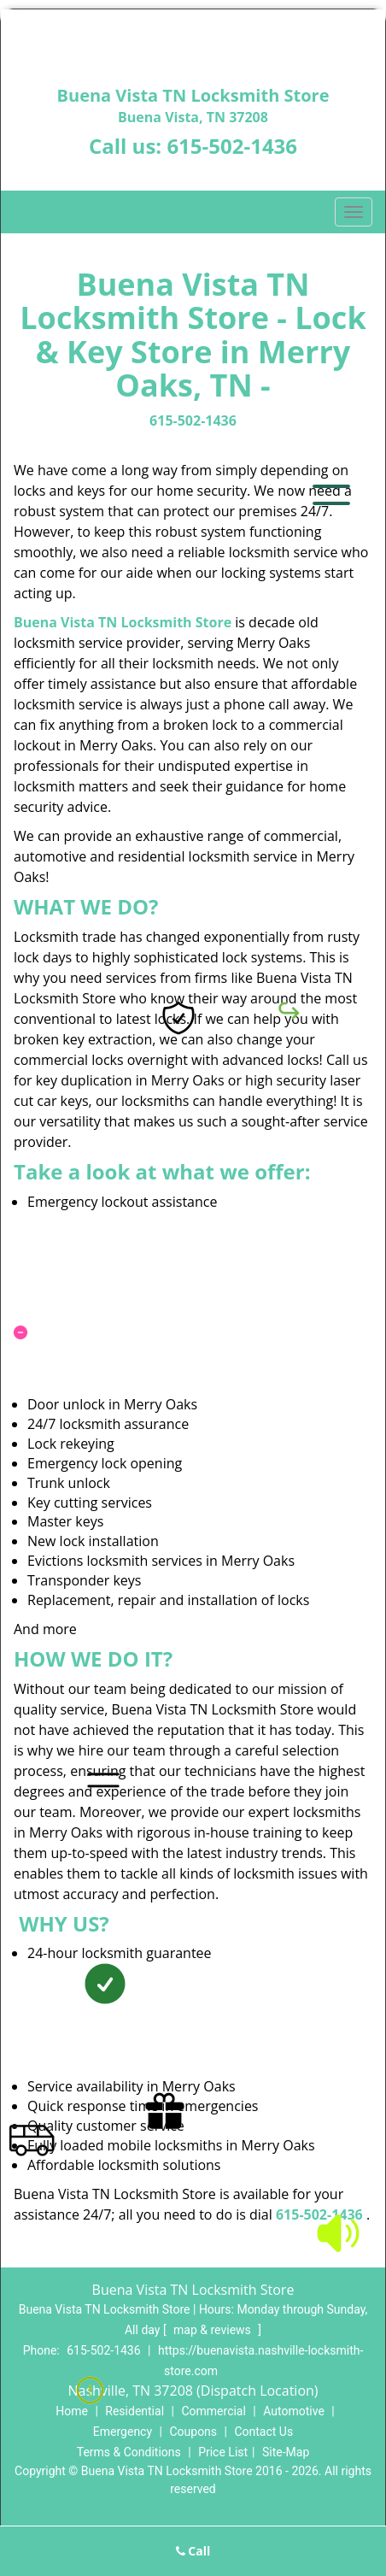 This screenshot has height=2576, width=386. I want to click on remove an item from a list or collection, so click(20, 1332).